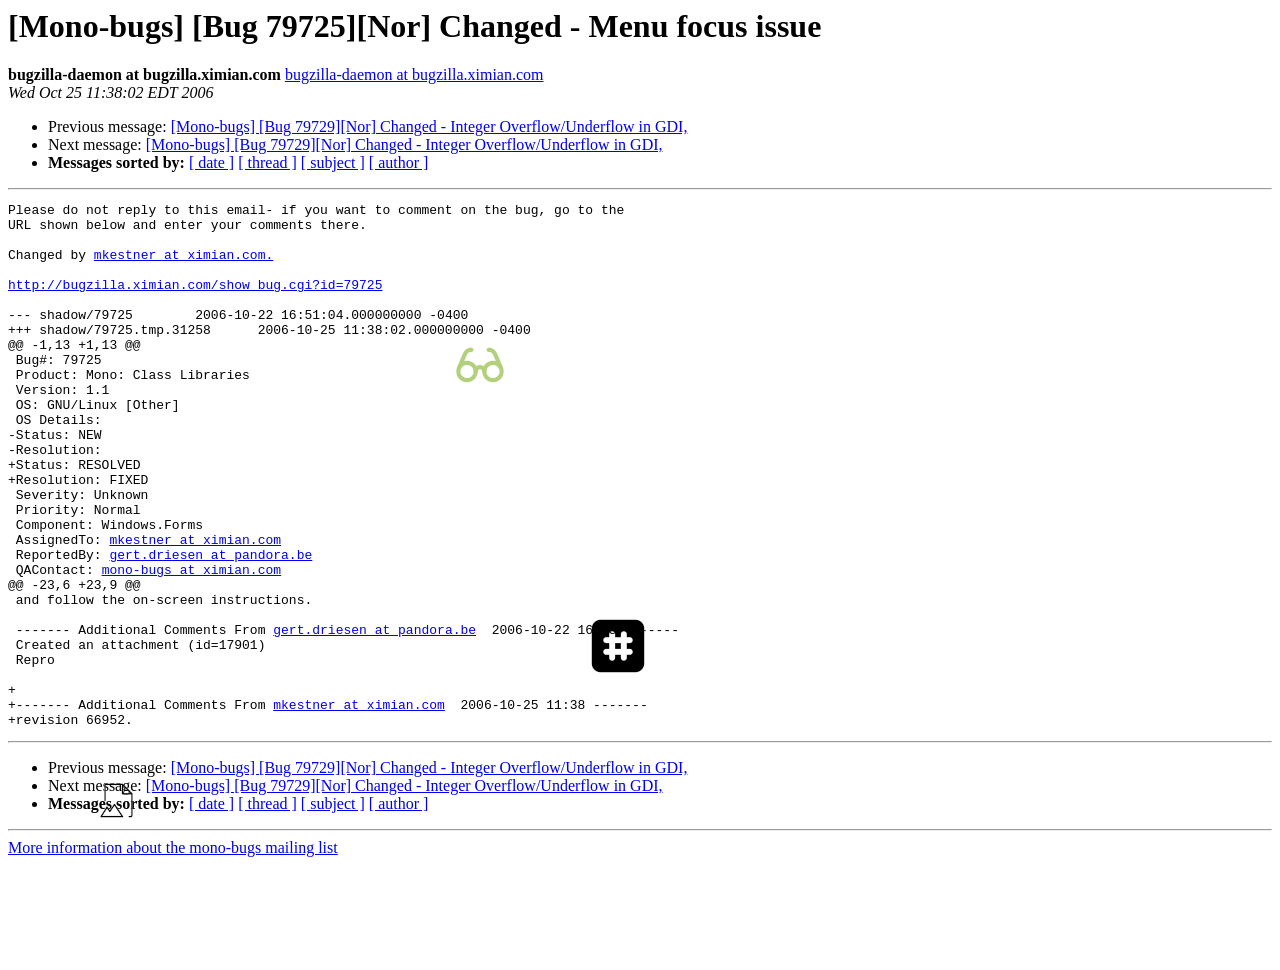 The height and width of the screenshot is (970, 1280). I want to click on view grid or table layout, so click(618, 646).